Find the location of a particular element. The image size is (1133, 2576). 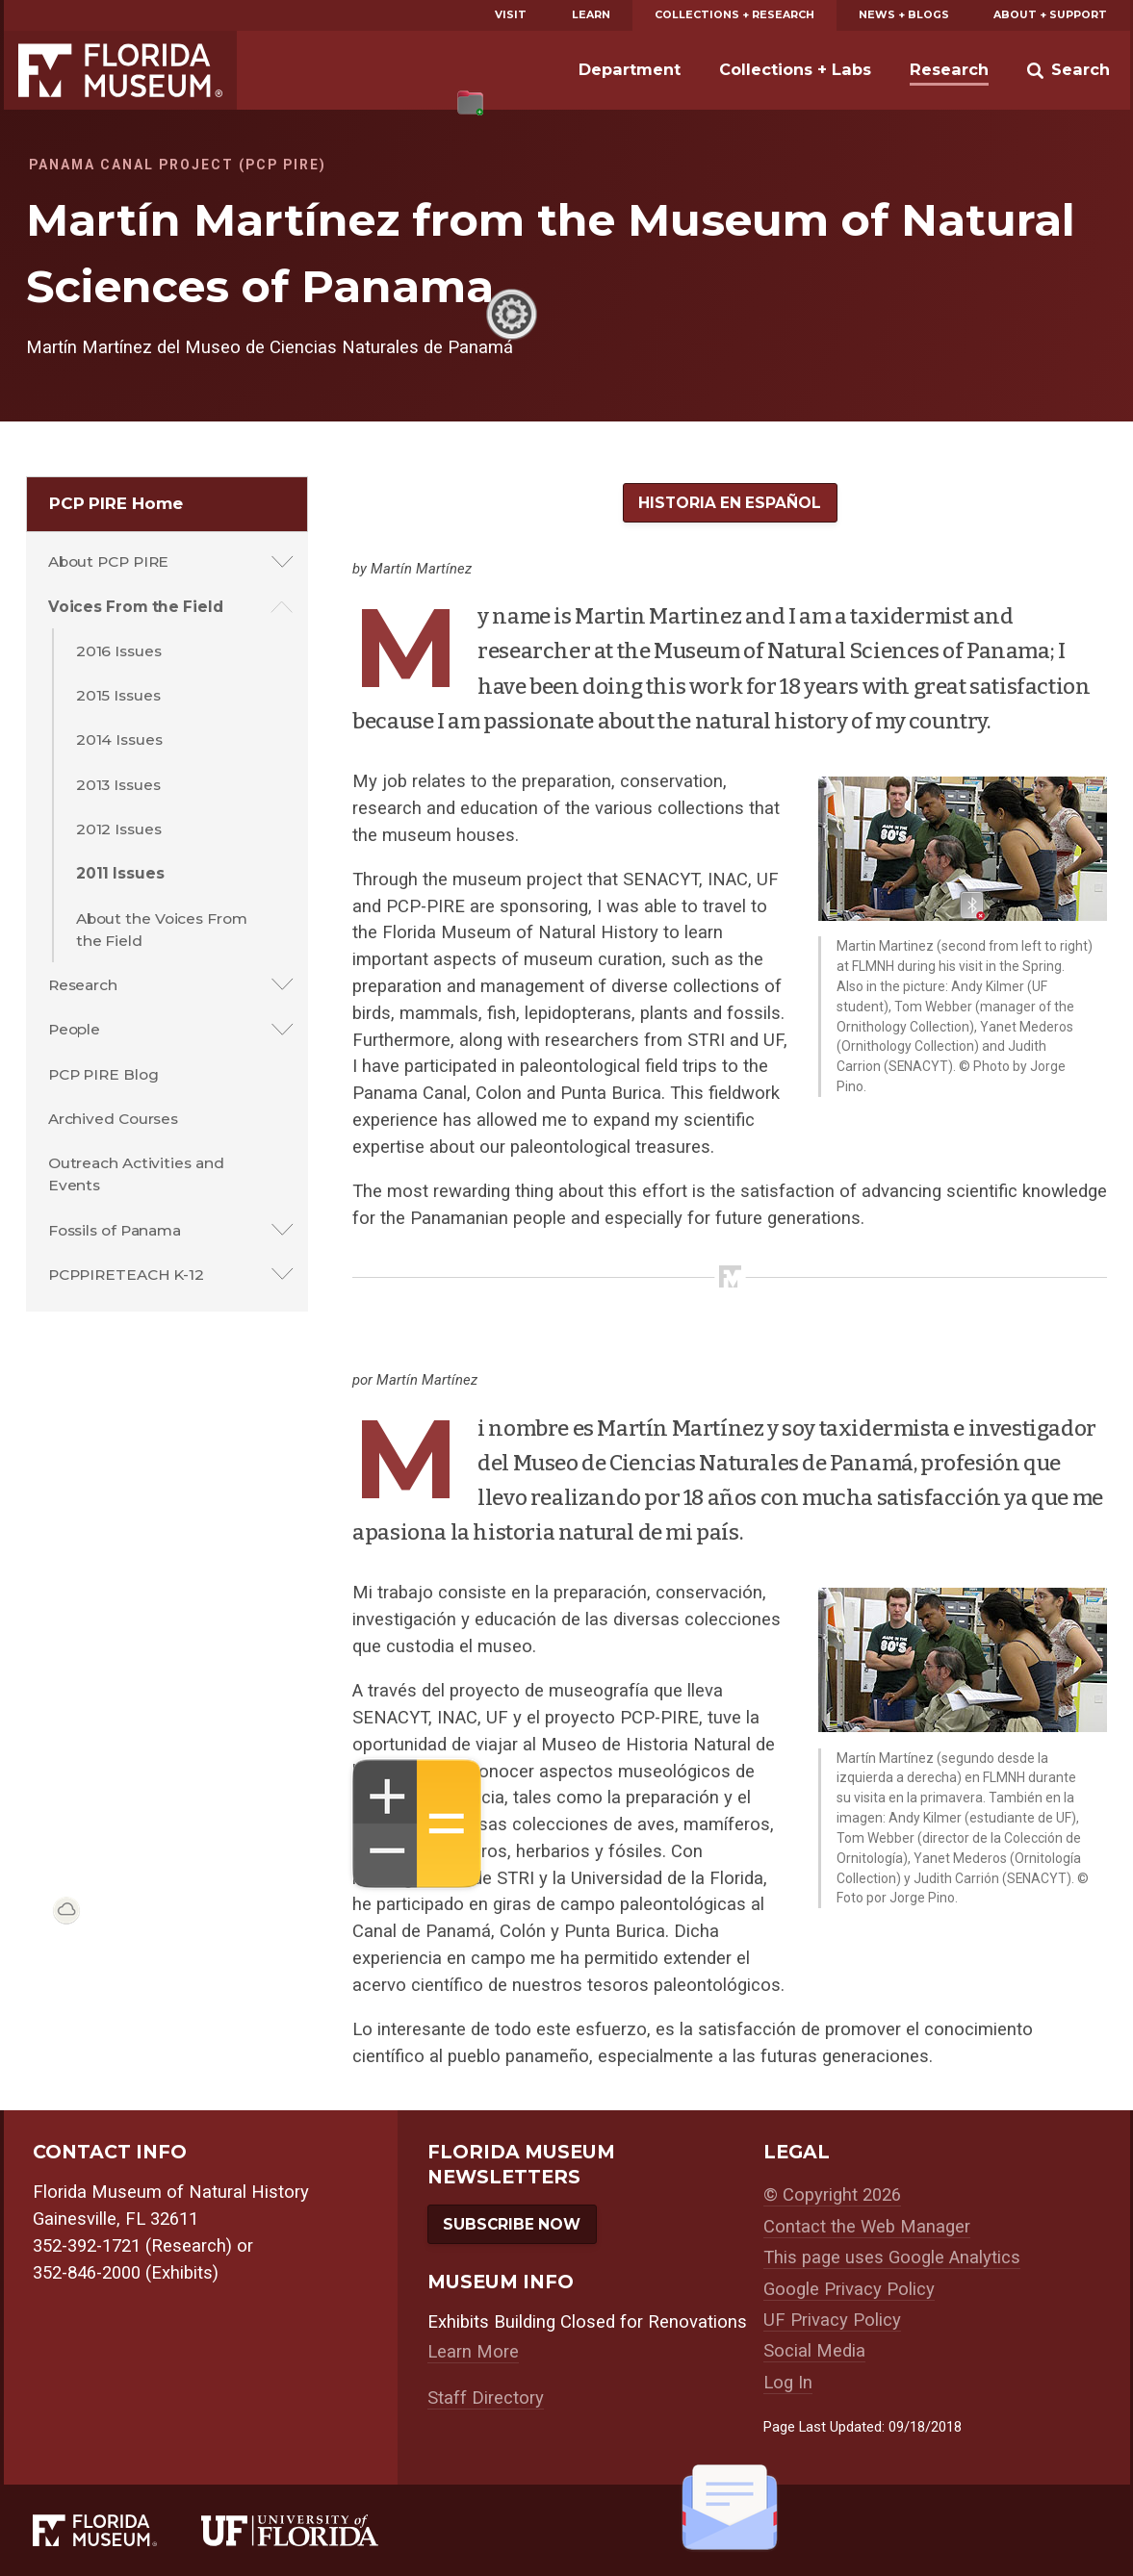

indicates a message has been read is located at coordinates (730, 2512).